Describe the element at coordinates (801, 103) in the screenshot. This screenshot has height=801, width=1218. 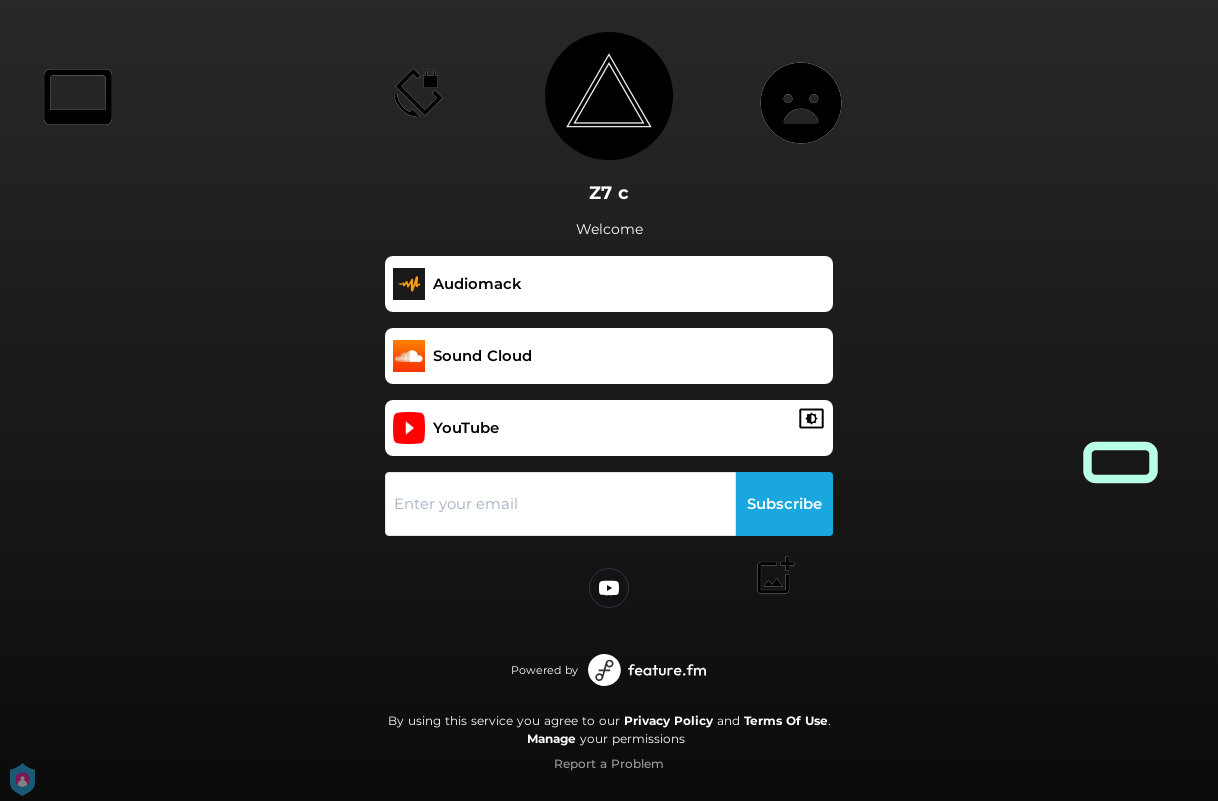
I see `leave negative feedback or reaction` at that location.